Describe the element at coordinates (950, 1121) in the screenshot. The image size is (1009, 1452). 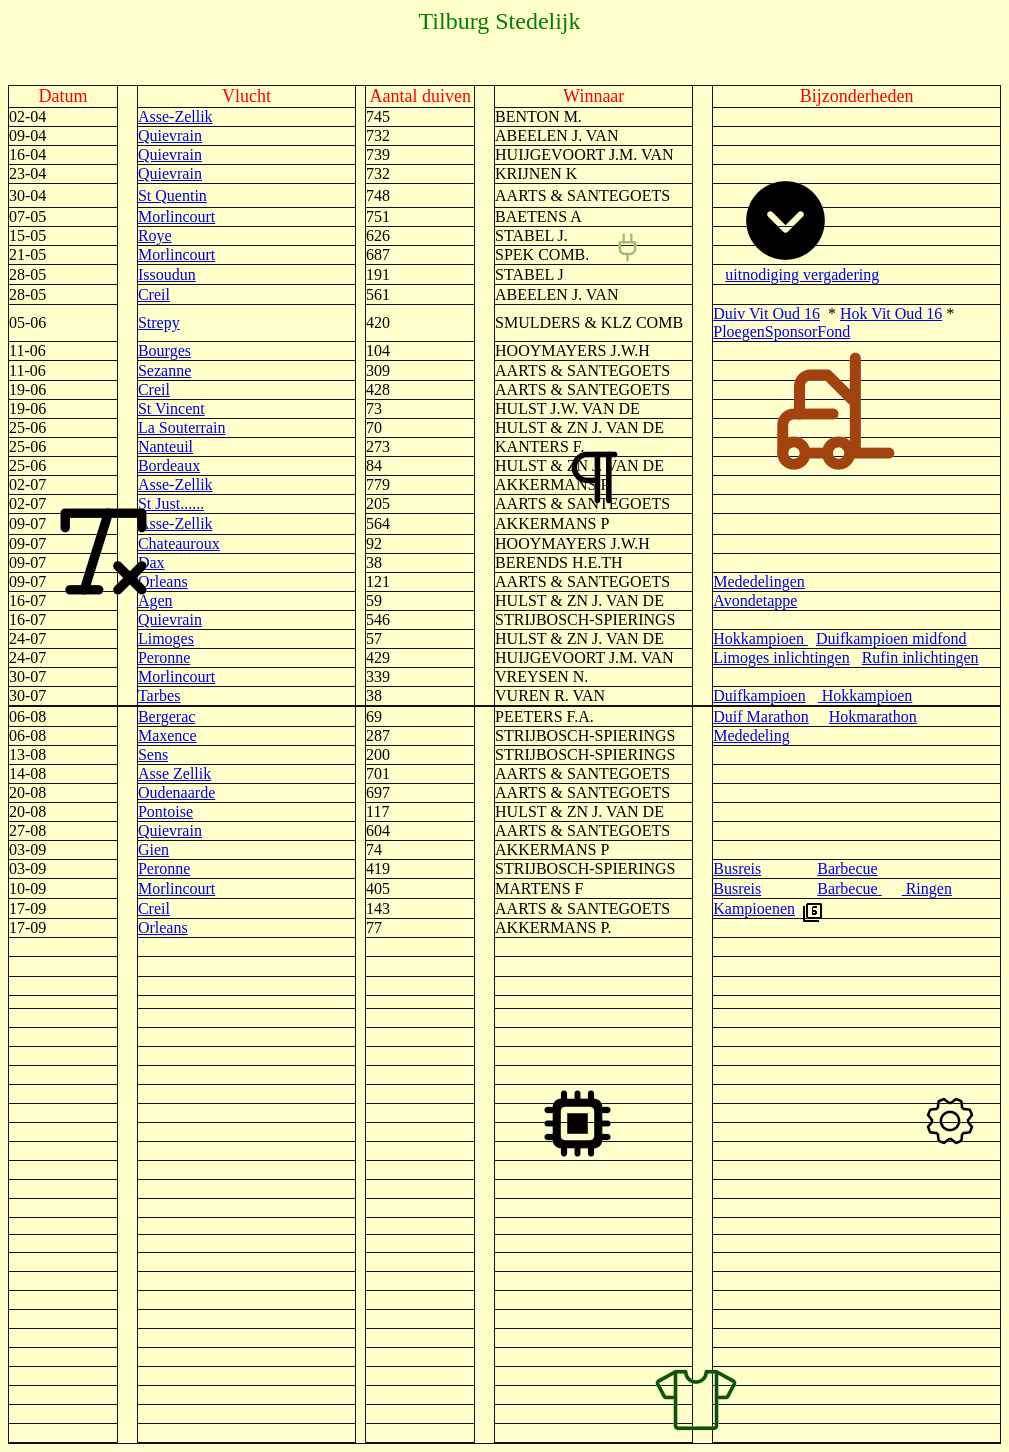
I see `access settings` at that location.